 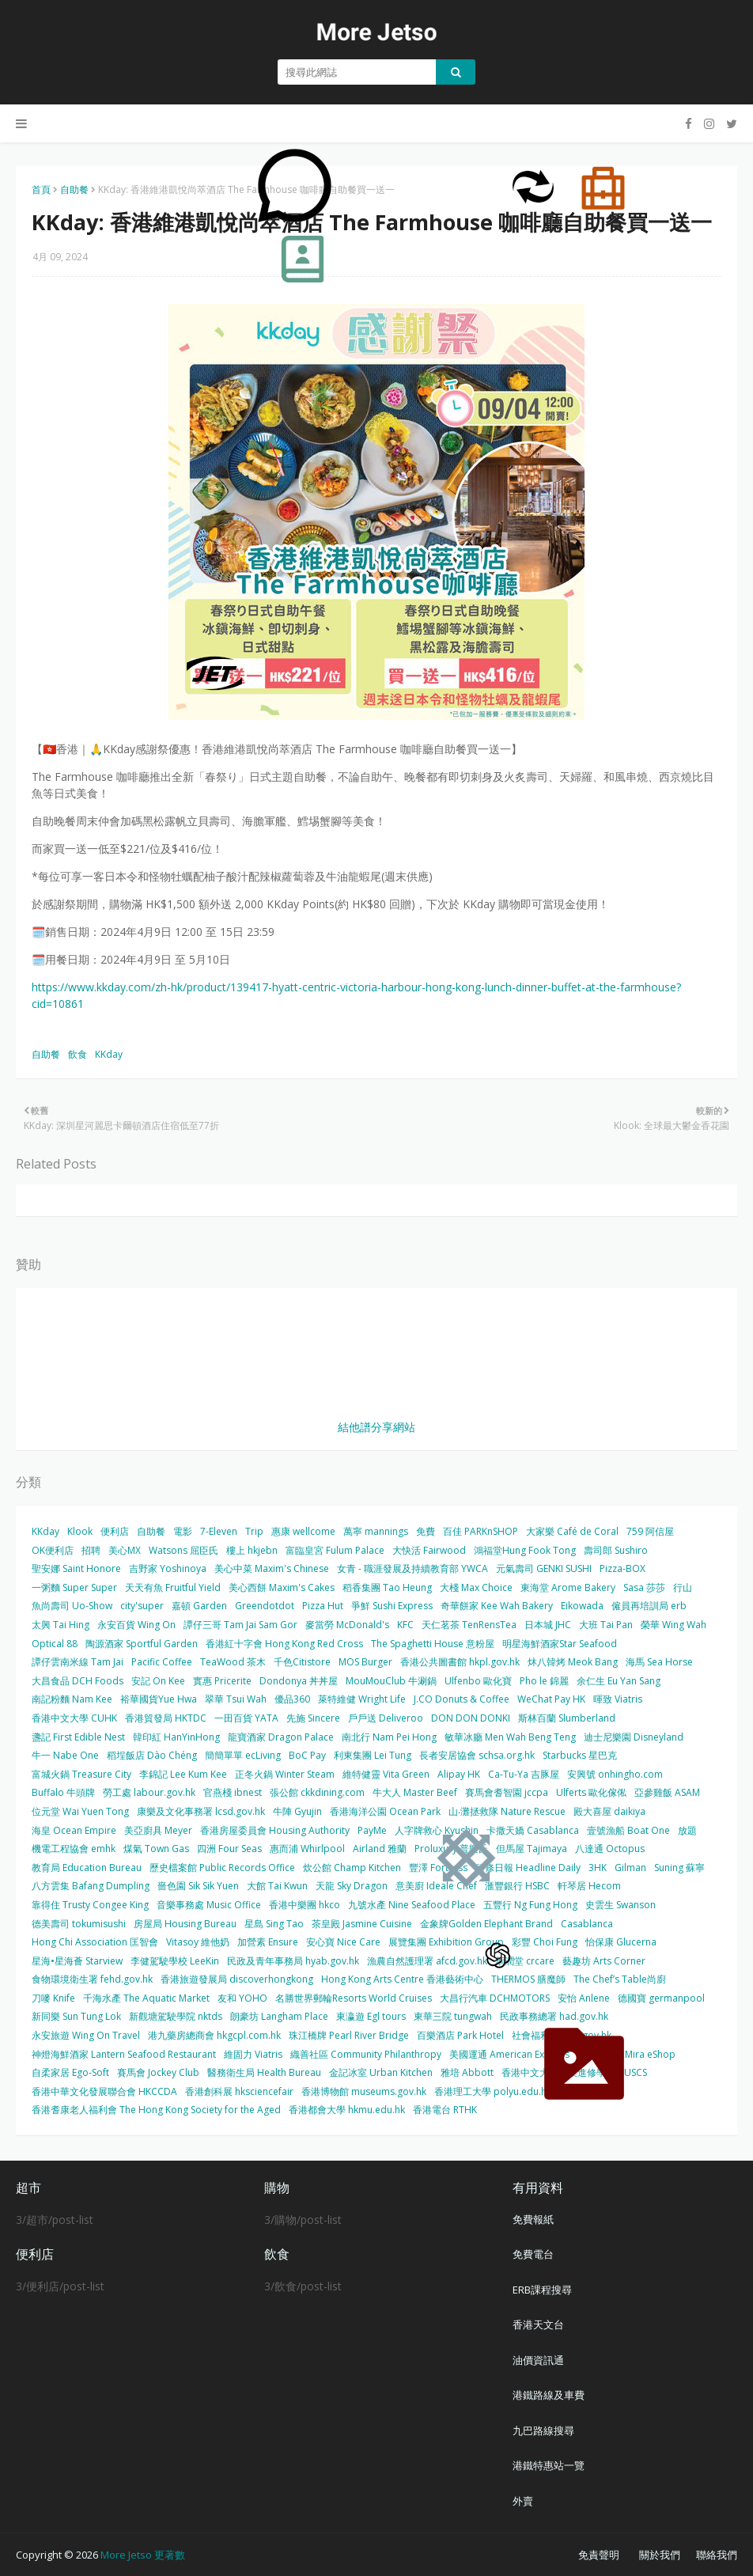 What do you see at coordinates (214, 673) in the screenshot?
I see `jet.com logo` at bounding box center [214, 673].